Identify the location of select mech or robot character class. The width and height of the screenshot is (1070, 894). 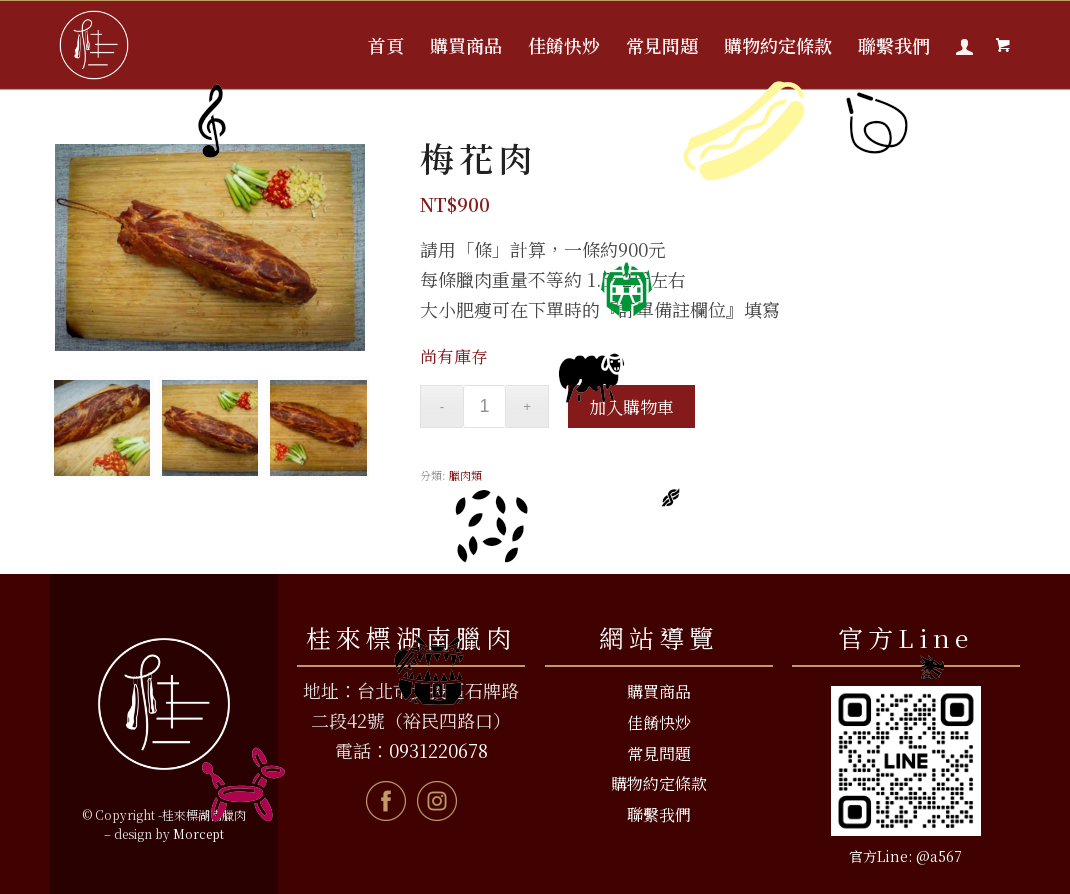
(626, 289).